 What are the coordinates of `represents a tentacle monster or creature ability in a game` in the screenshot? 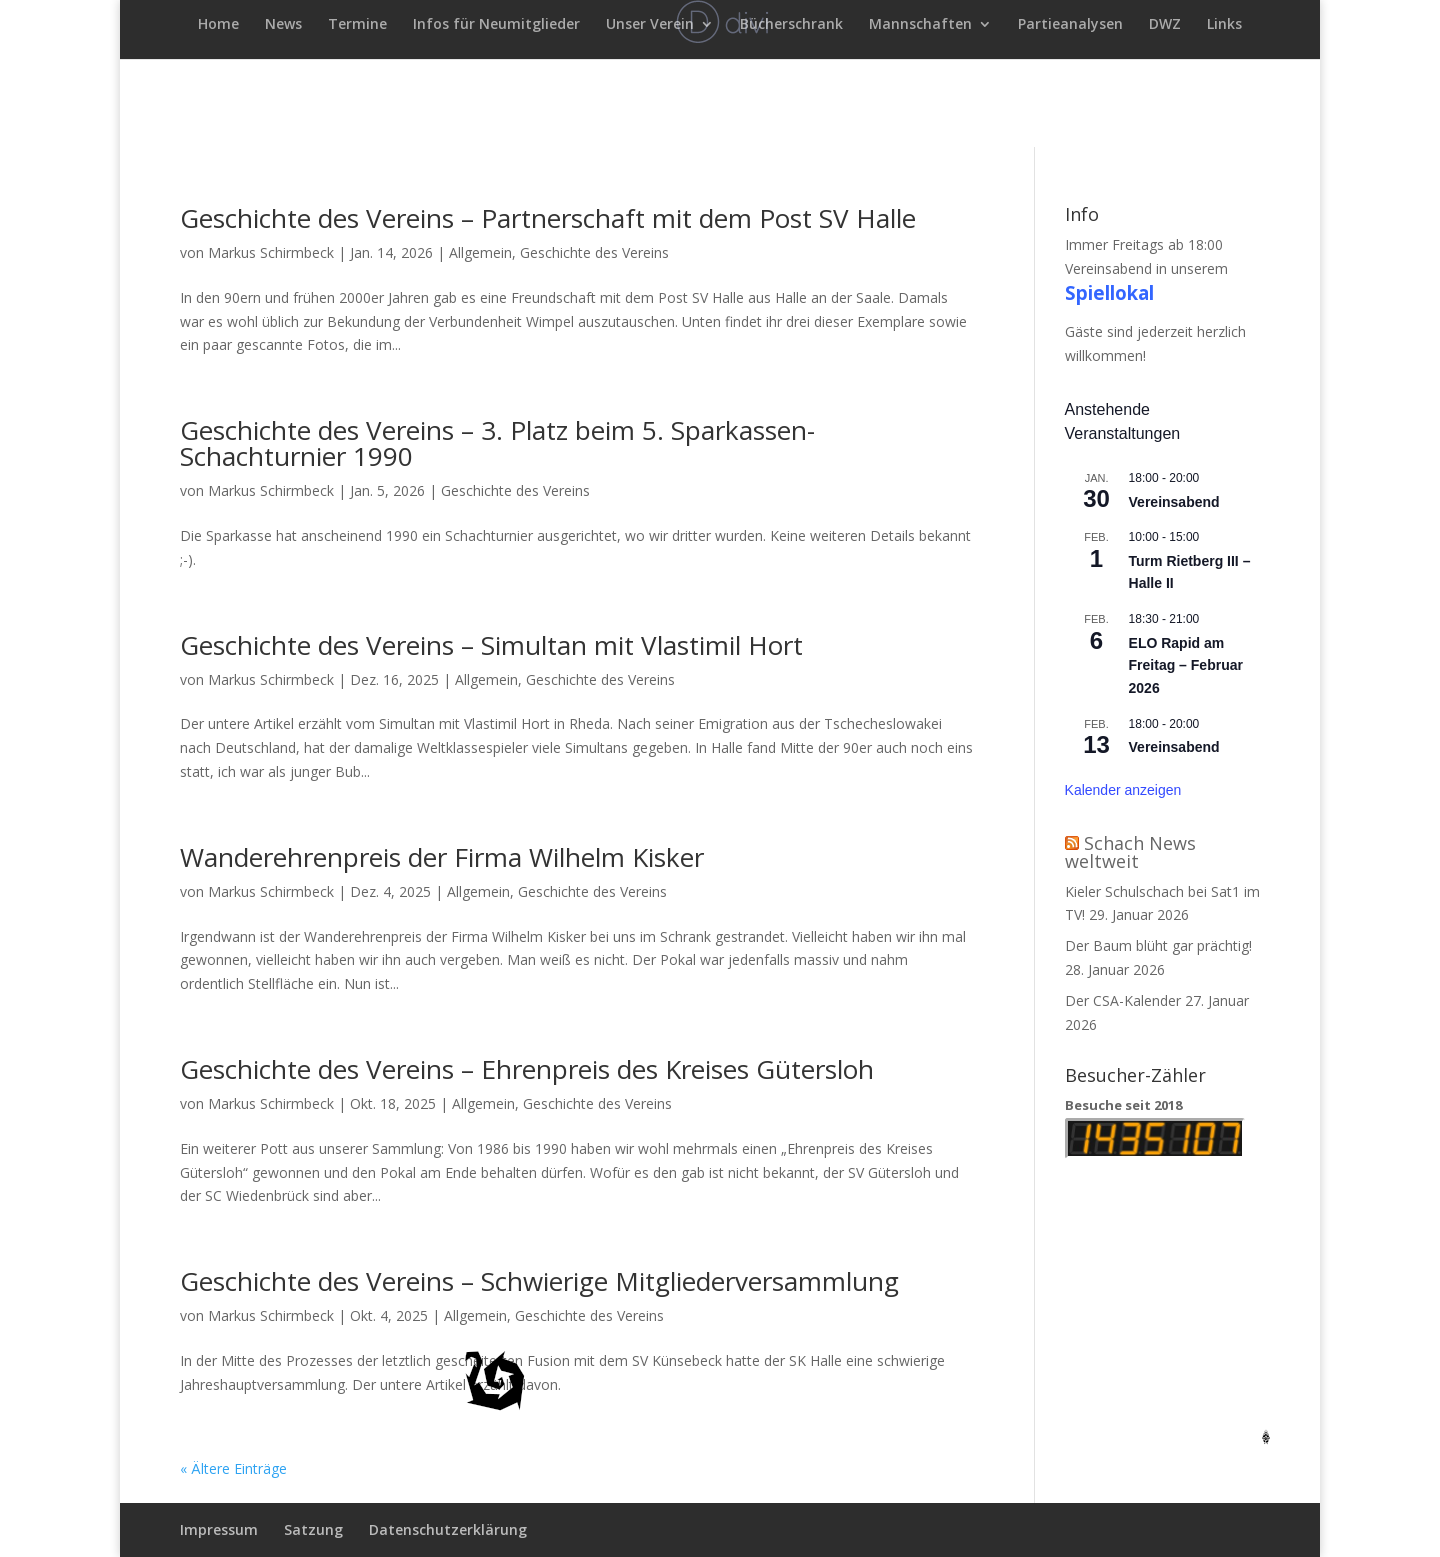 It's located at (495, 1381).